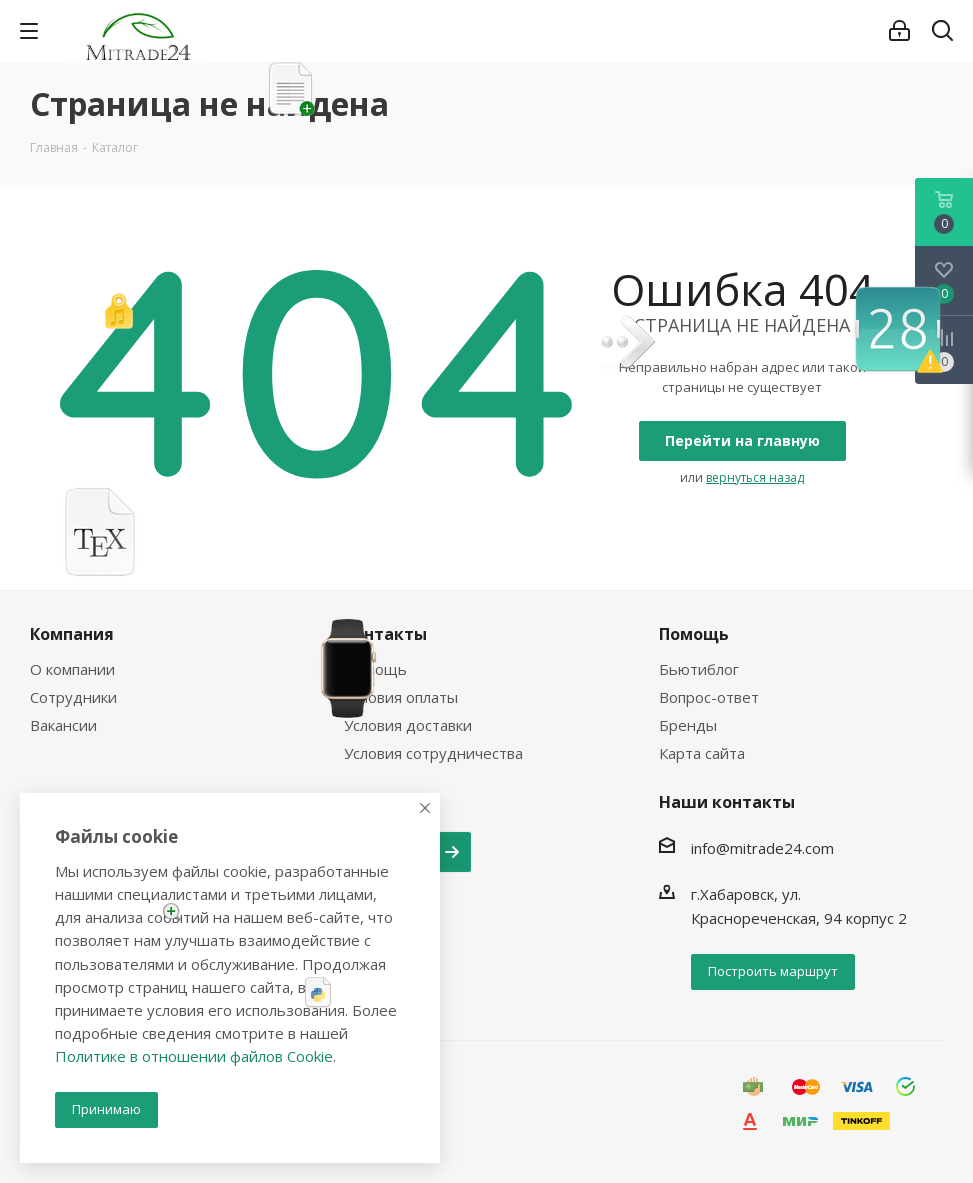 The width and height of the screenshot is (973, 1183). I want to click on apple watch device icon, so click(347, 668).